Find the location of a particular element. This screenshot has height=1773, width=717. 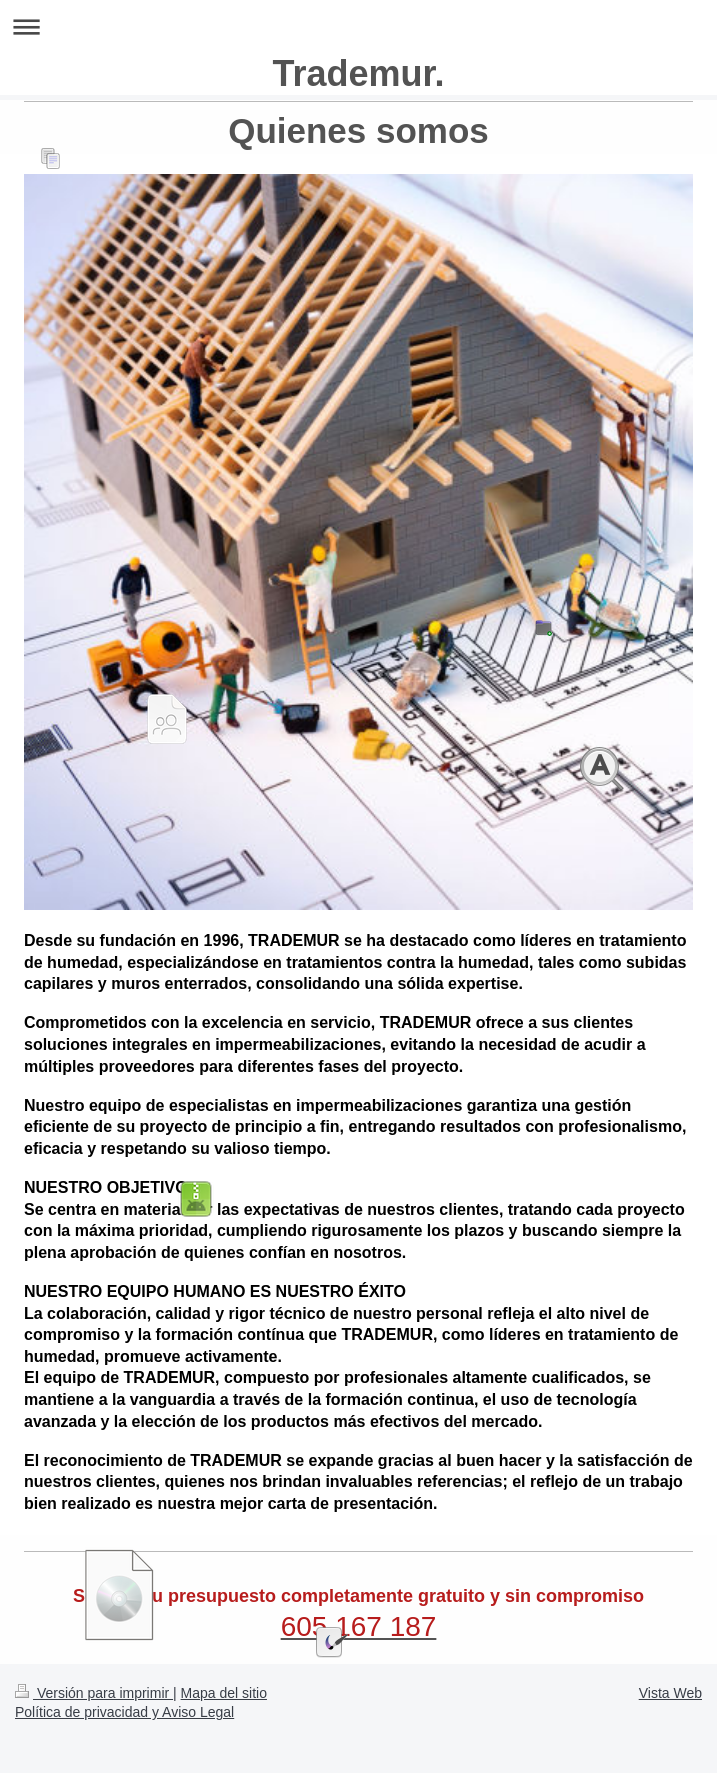

create a new application or software package is located at coordinates (332, 1642).